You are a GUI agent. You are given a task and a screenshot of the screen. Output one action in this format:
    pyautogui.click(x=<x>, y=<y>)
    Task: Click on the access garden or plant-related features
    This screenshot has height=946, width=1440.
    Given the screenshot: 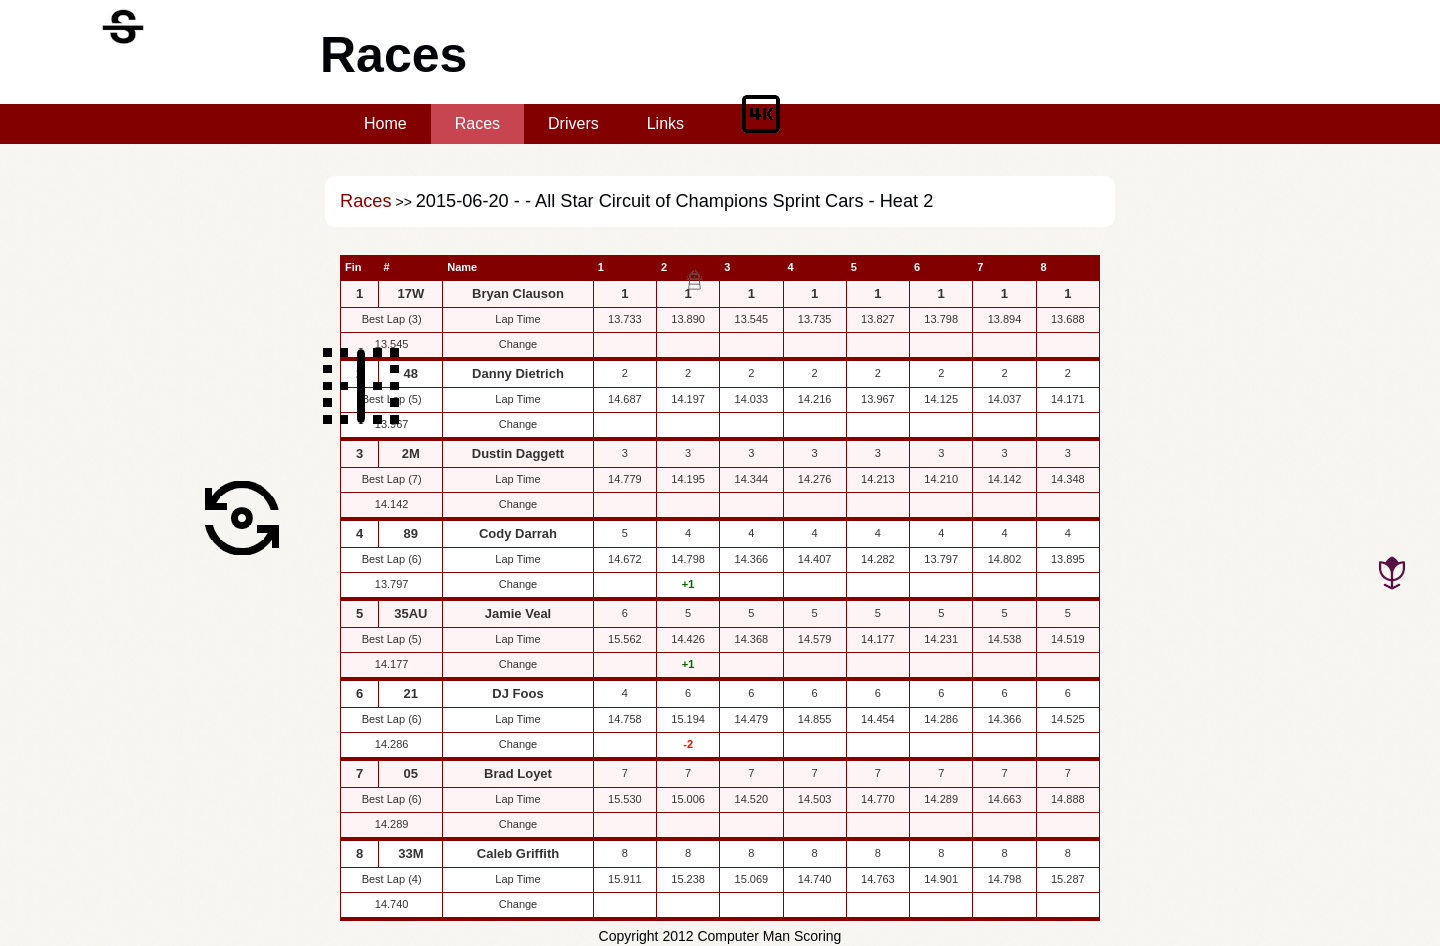 What is the action you would take?
    pyautogui.click(x=1392, y=573)
    